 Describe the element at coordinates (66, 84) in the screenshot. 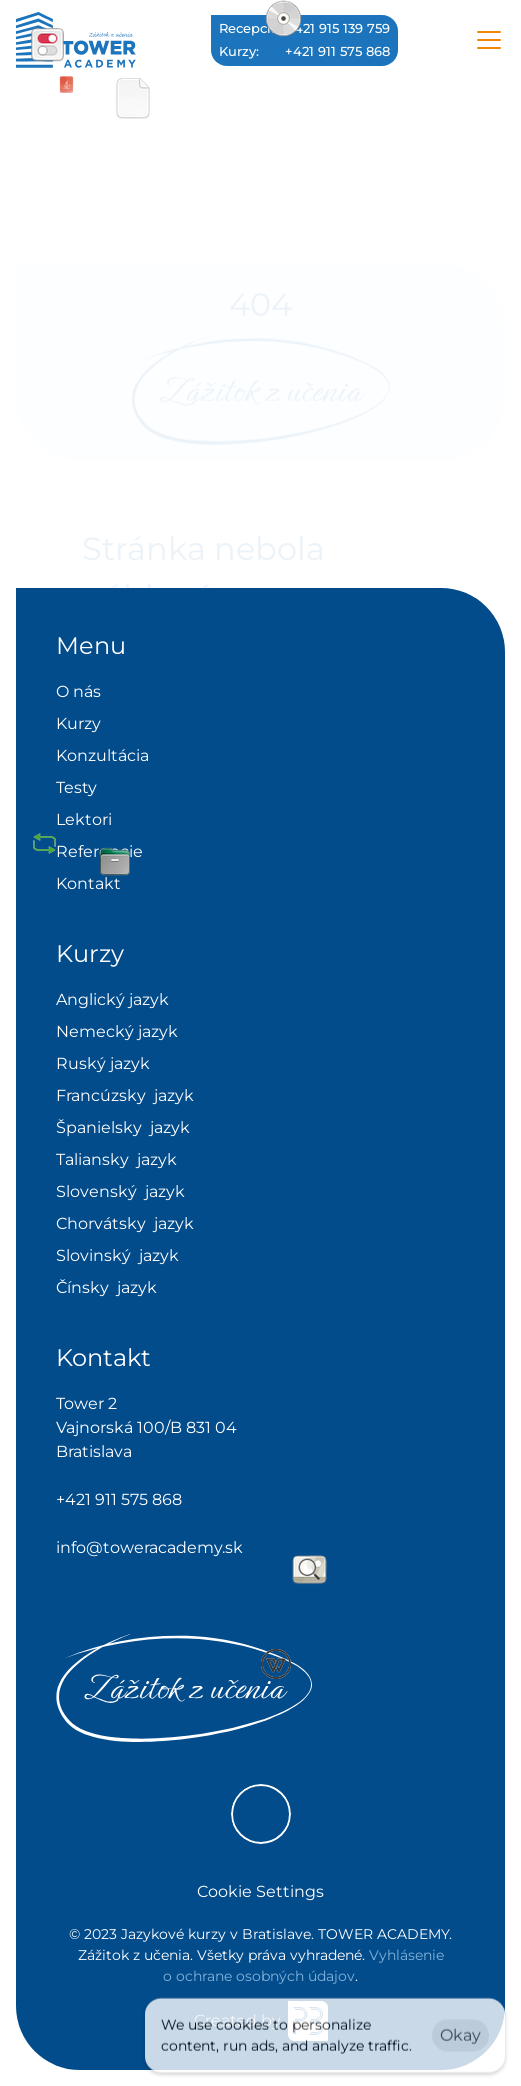

I see `indicates a java source code file` at that location.